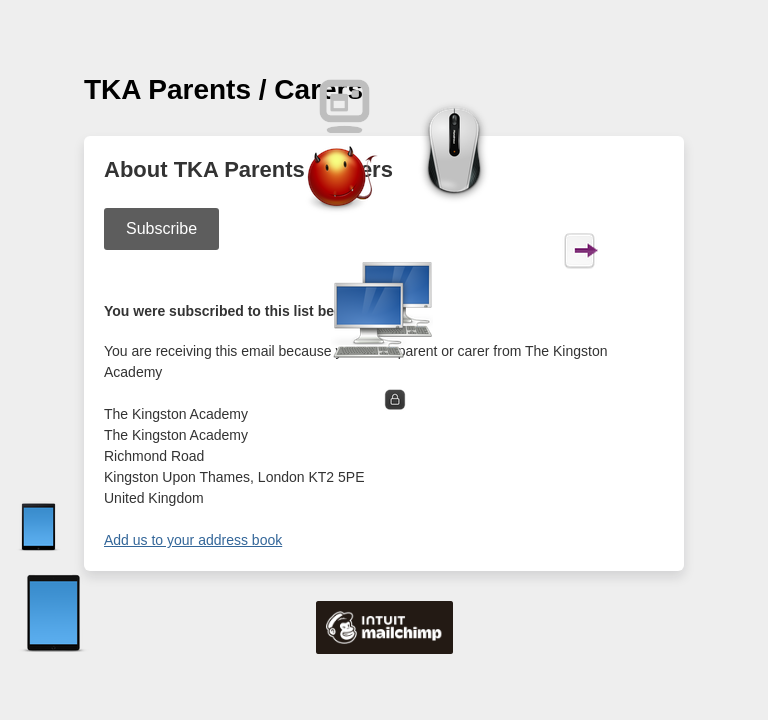  Describe the element at coordinates (454, 152) in the screenshot. I see `configure mouse settings` at that location.